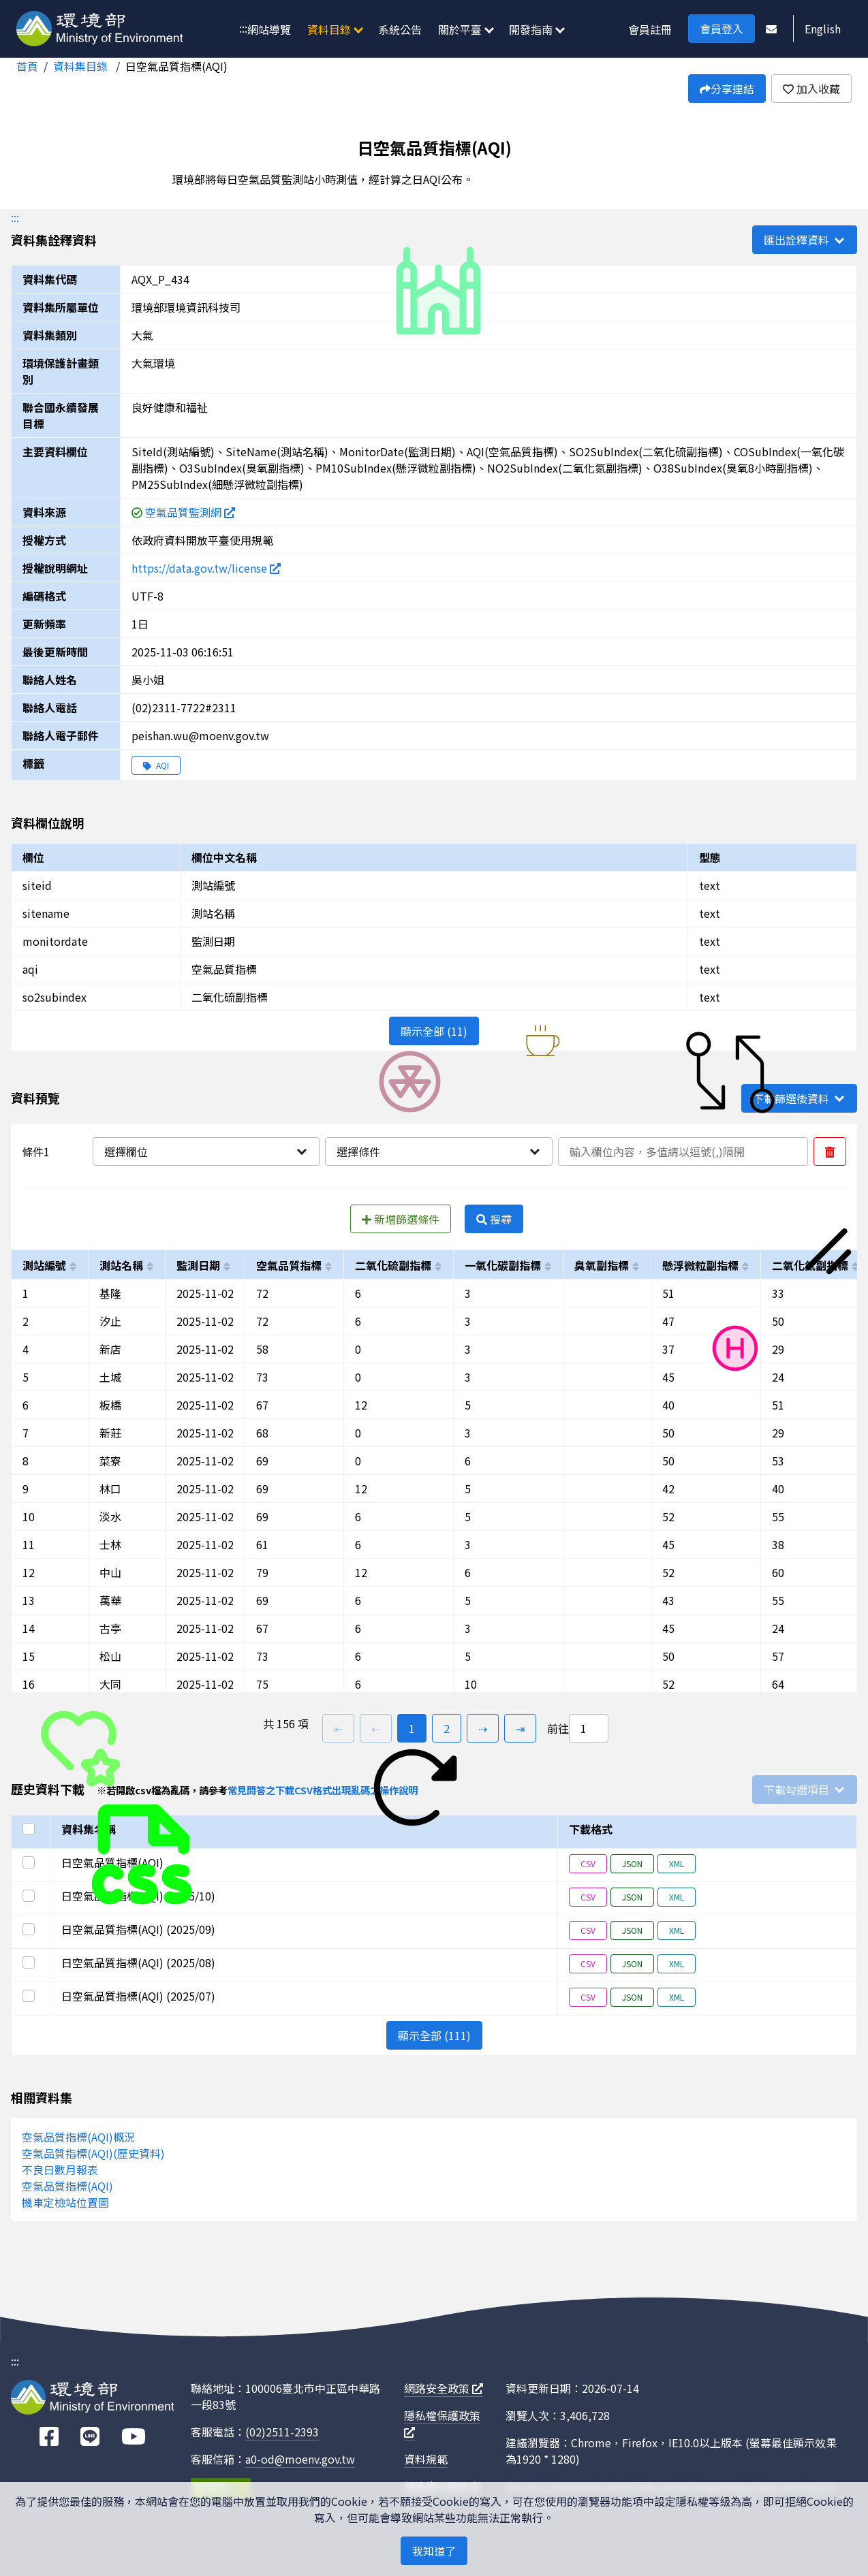 The width and height of the screenshot is (868, 2576). Describe the element at coordinates (730, 1072) in the screenshot. I see `view file differences in version control` at that location.